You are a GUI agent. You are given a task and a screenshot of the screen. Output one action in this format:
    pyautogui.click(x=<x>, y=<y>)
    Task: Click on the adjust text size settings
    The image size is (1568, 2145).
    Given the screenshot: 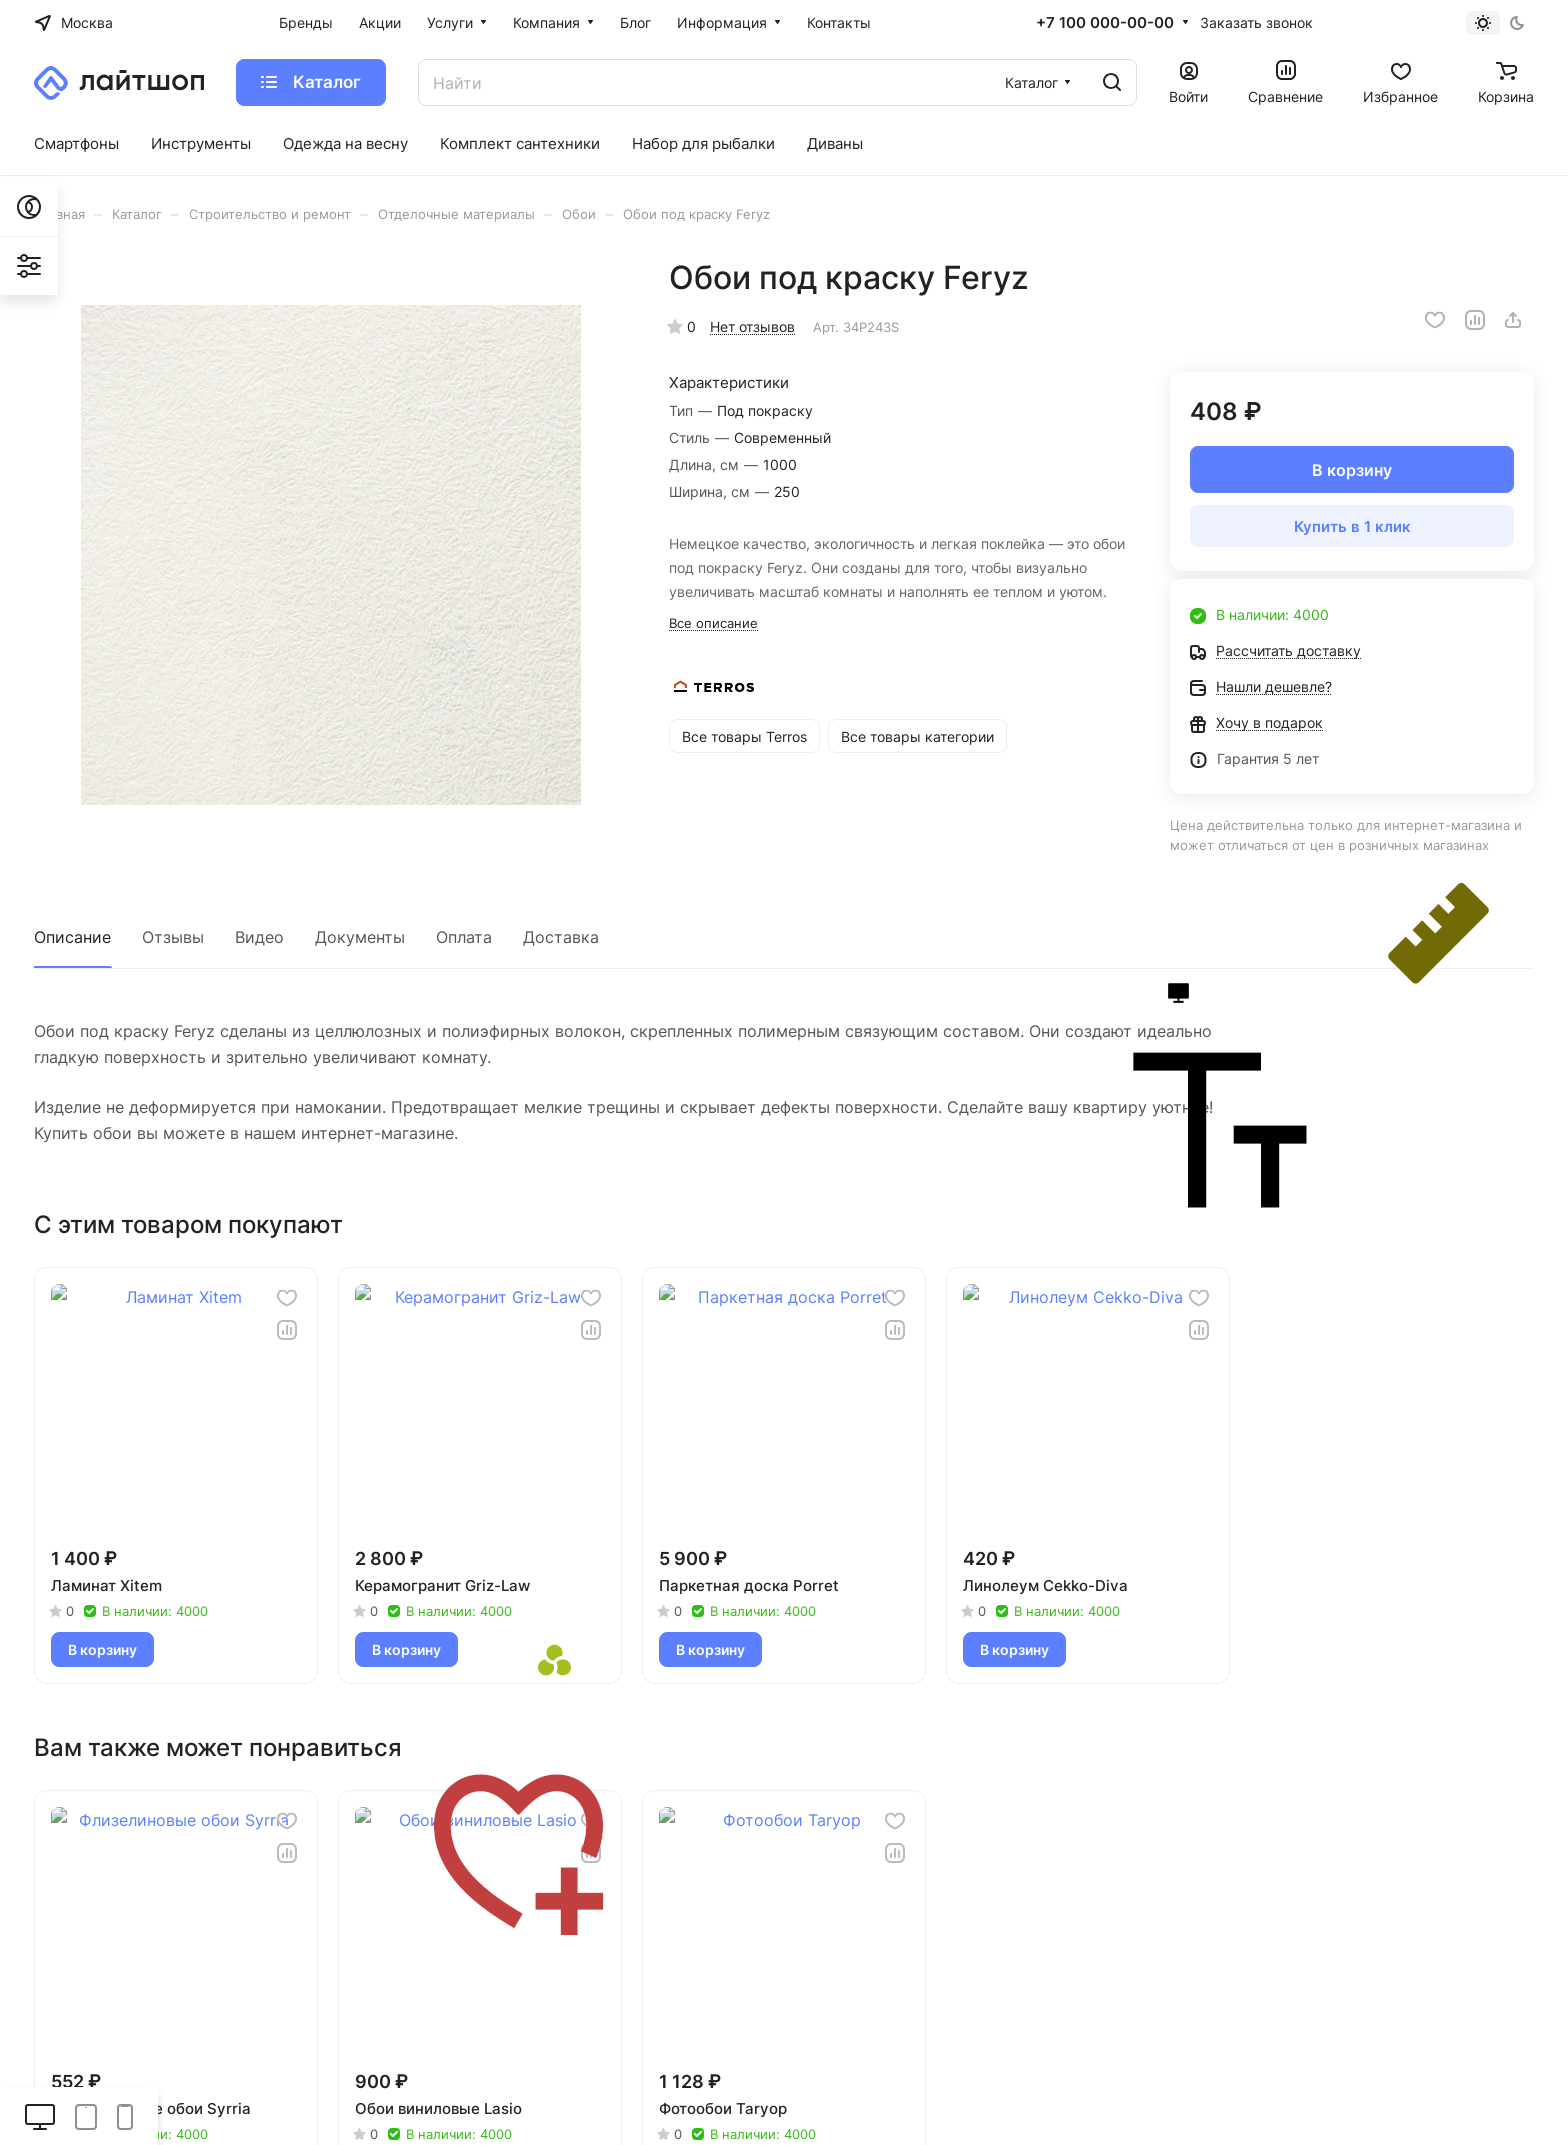 What is the action you would take?
    pyautogui.click(x=1224, y=1125)
    